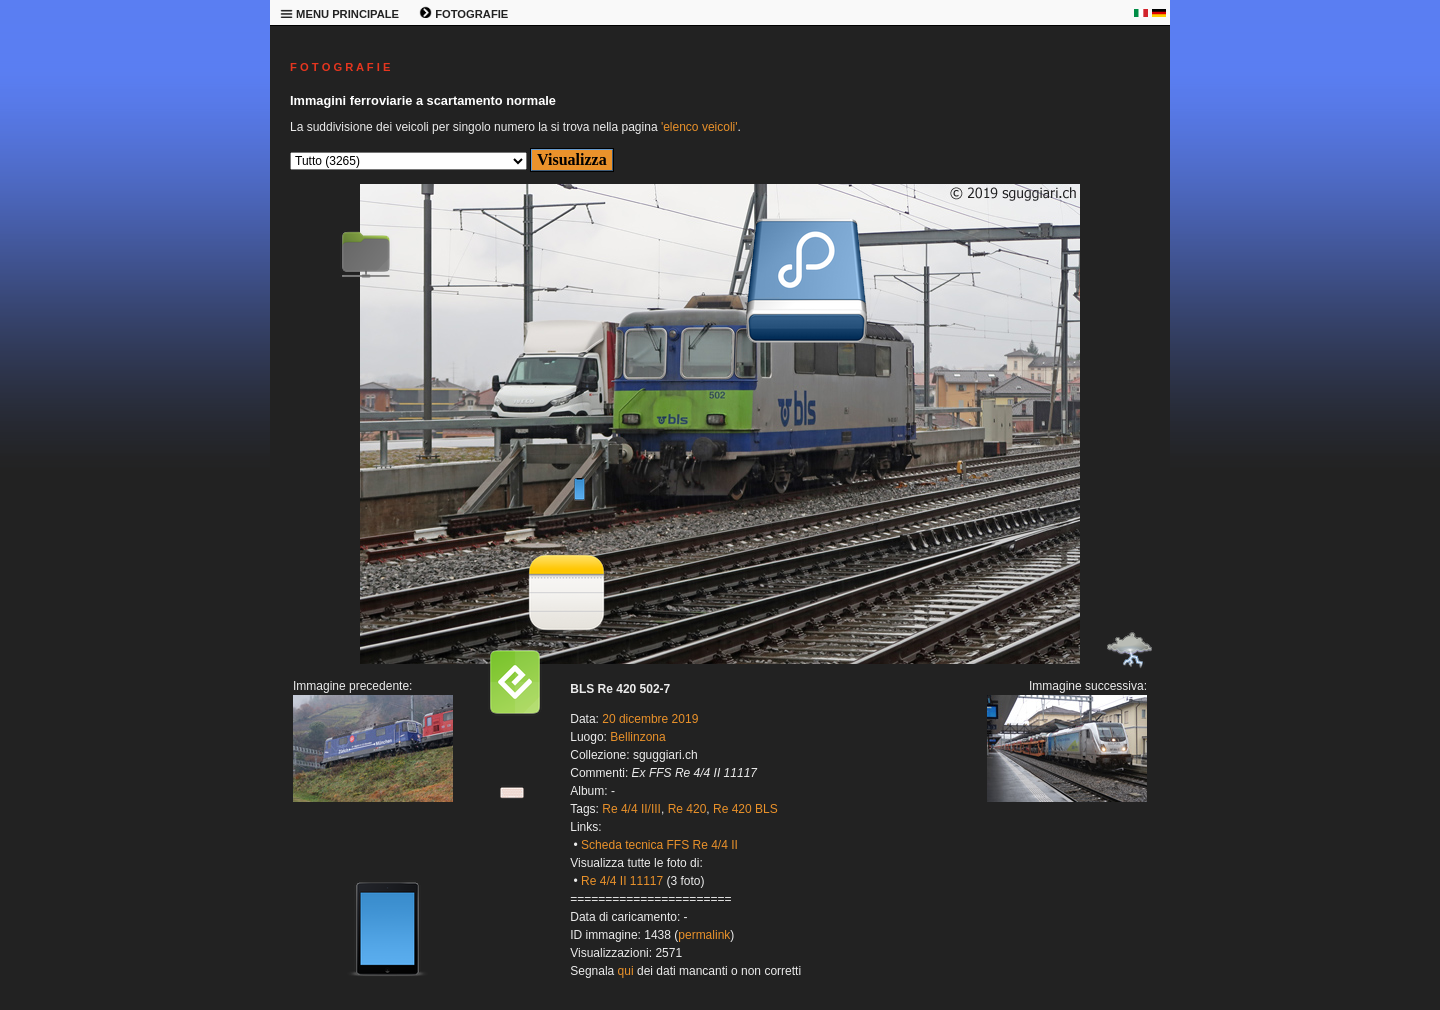 This screenshot has height=1010, width=1440. What do you see at coordinates (387, 920) in the screenshot?
I see `indicates a connected iPad mini device` at bounding box center [387, 920].